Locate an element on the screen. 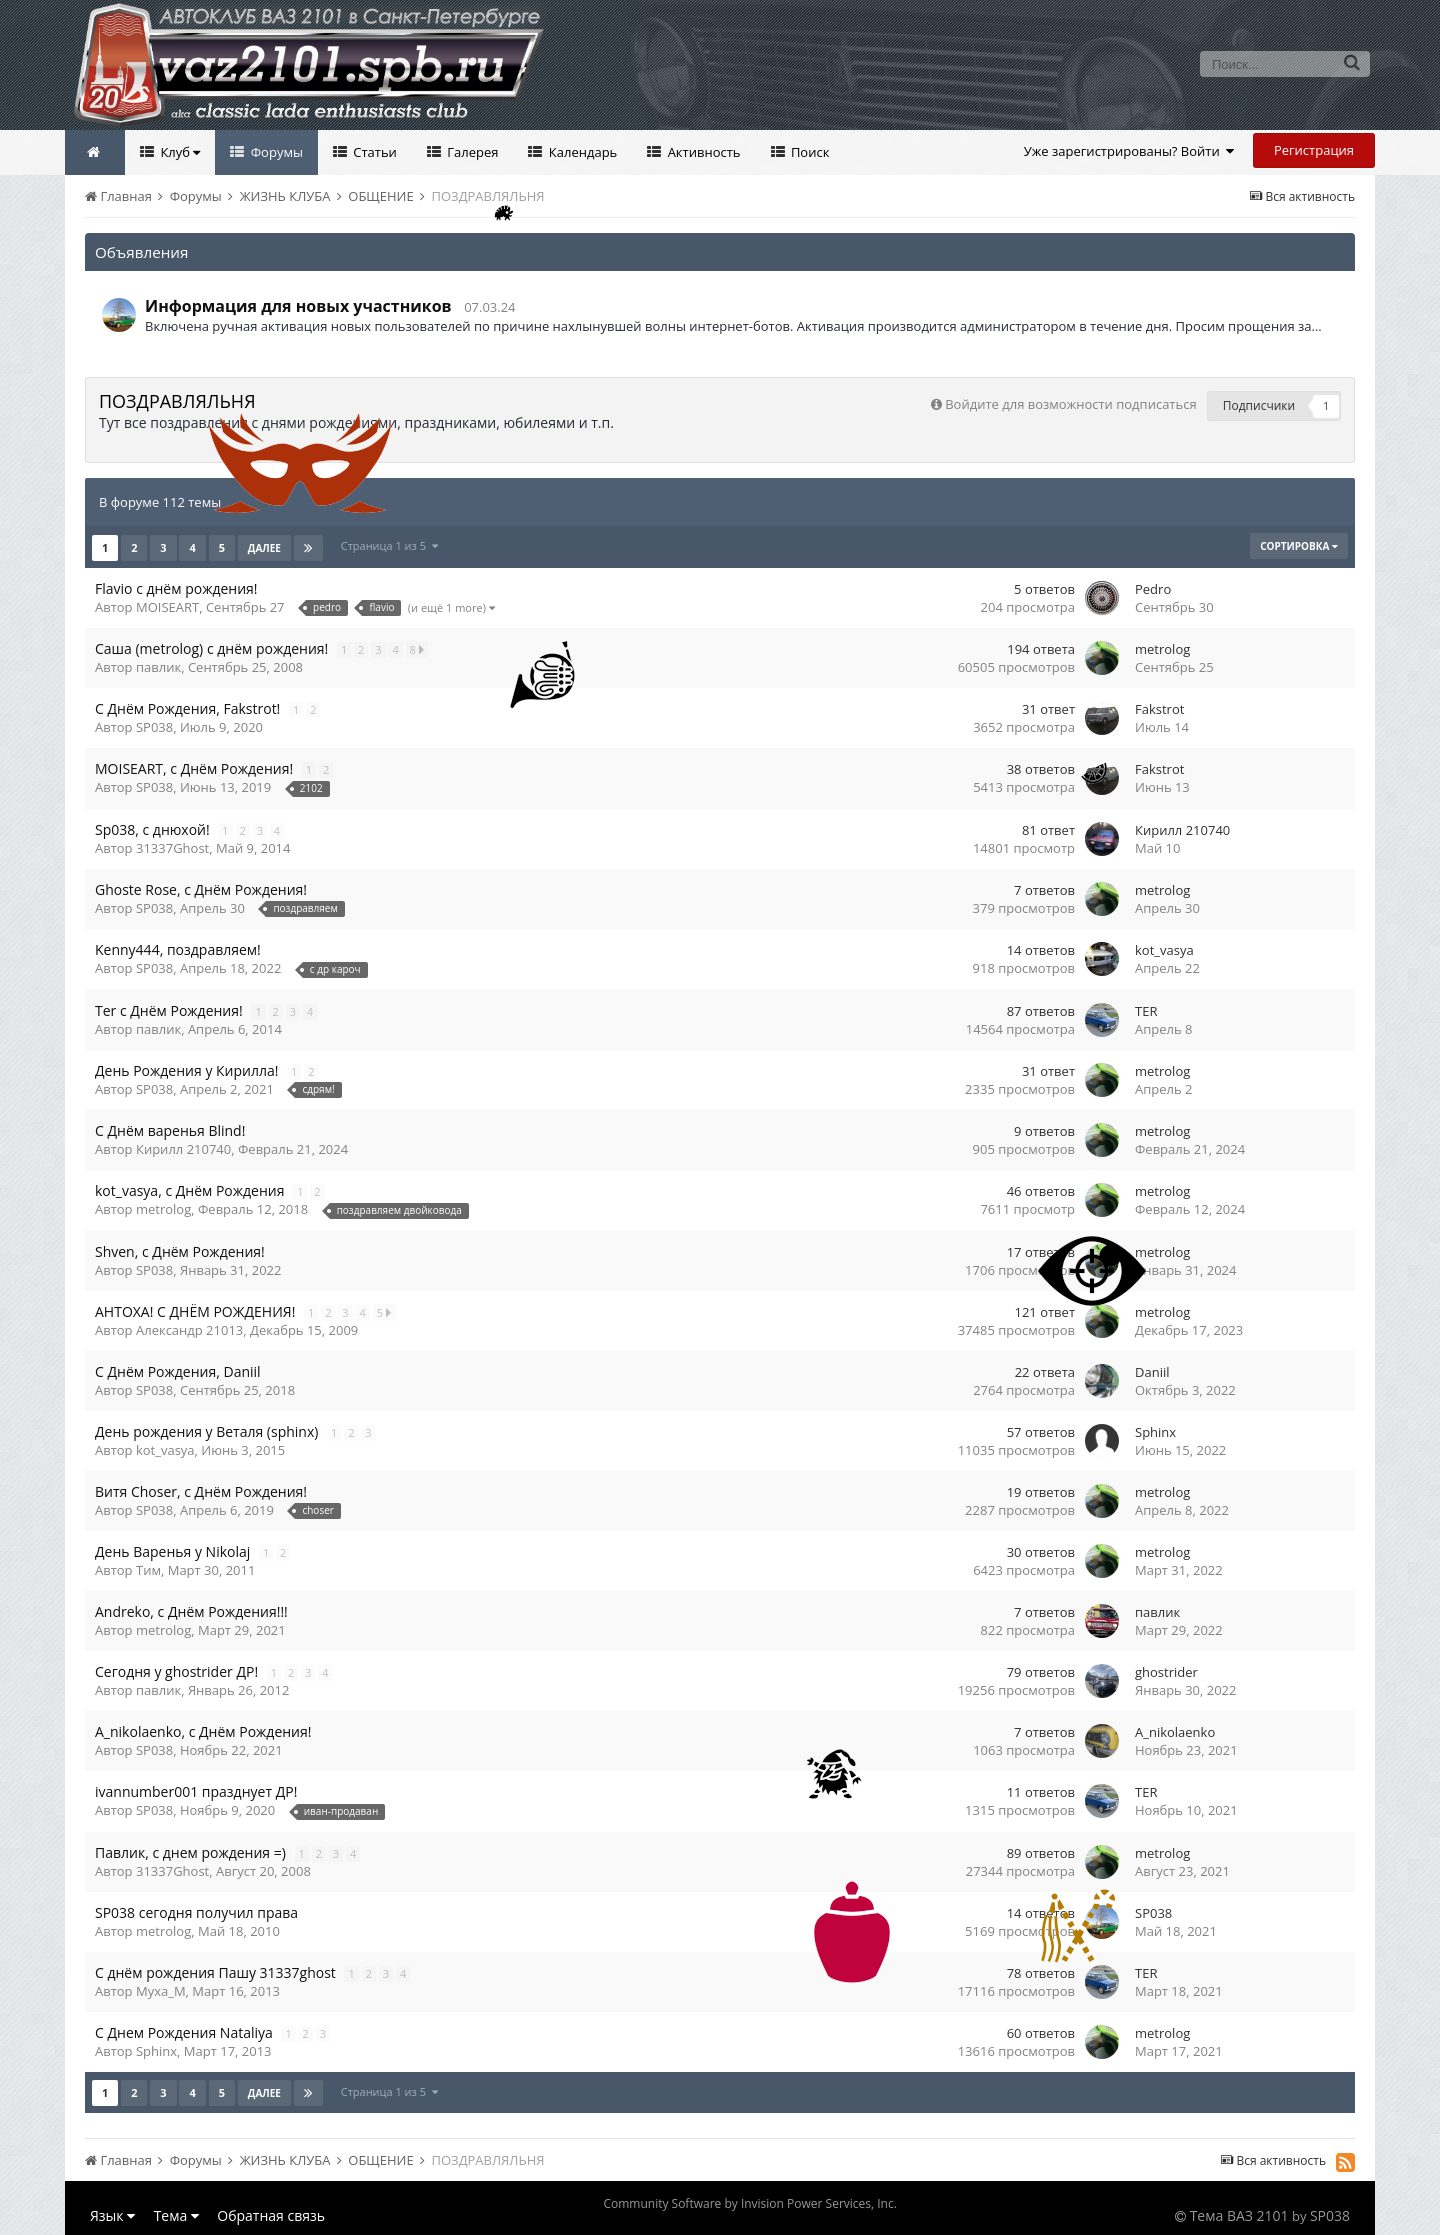  select boar faction or clan emblem is located at coordinates (504, 213).